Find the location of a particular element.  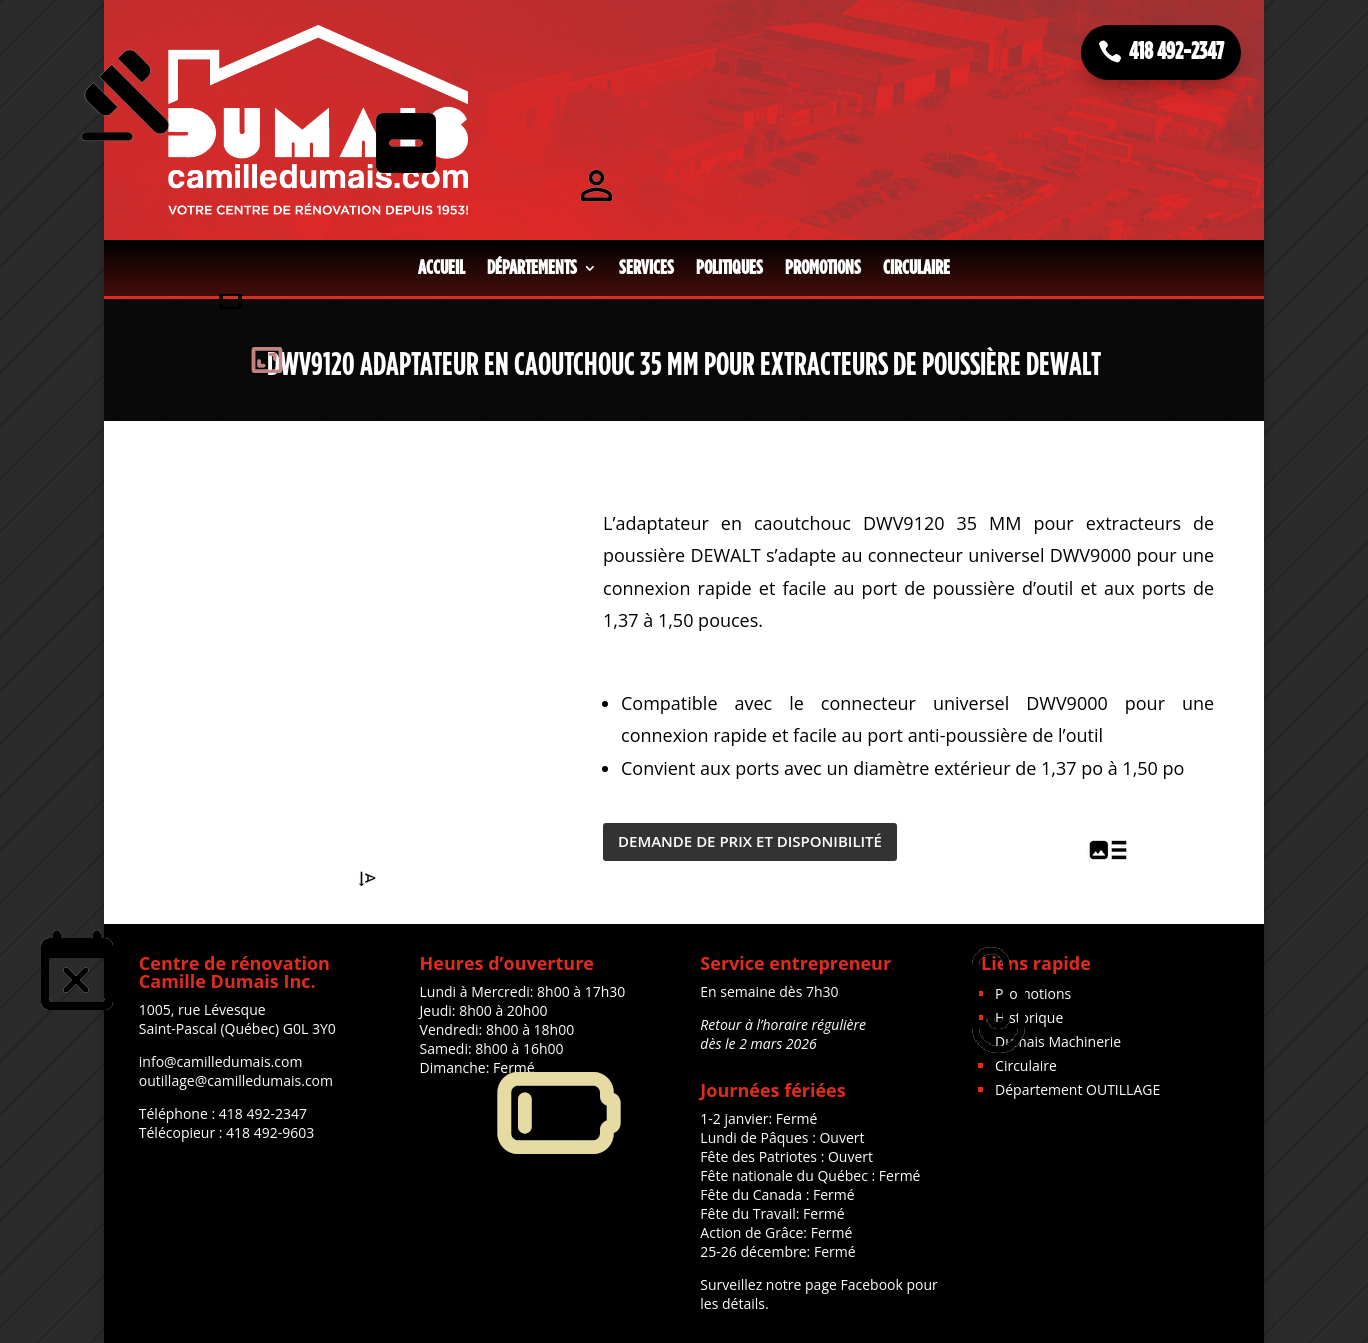

enter fullscreen mode is located at coordinates (267, 360).